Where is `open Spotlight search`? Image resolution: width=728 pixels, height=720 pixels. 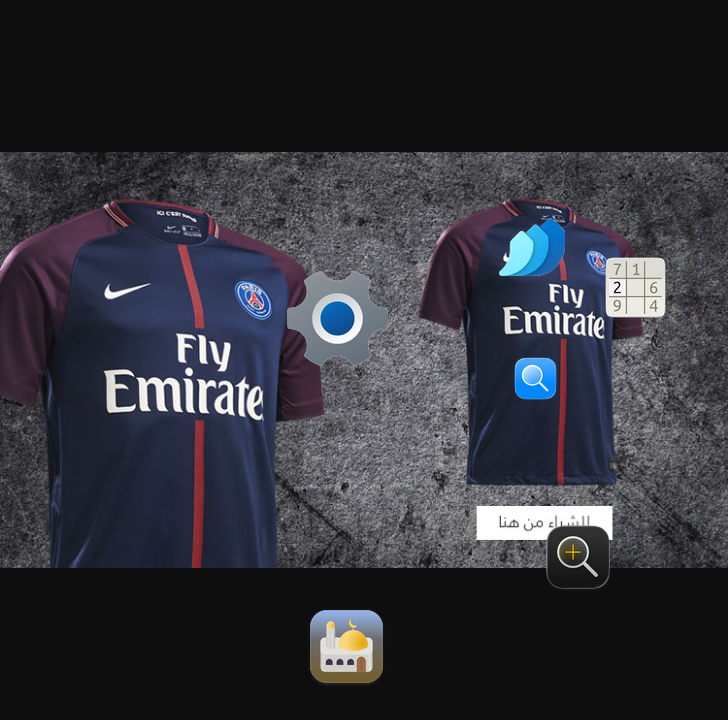
open Spotlight search is located at coordinates (535, 378).